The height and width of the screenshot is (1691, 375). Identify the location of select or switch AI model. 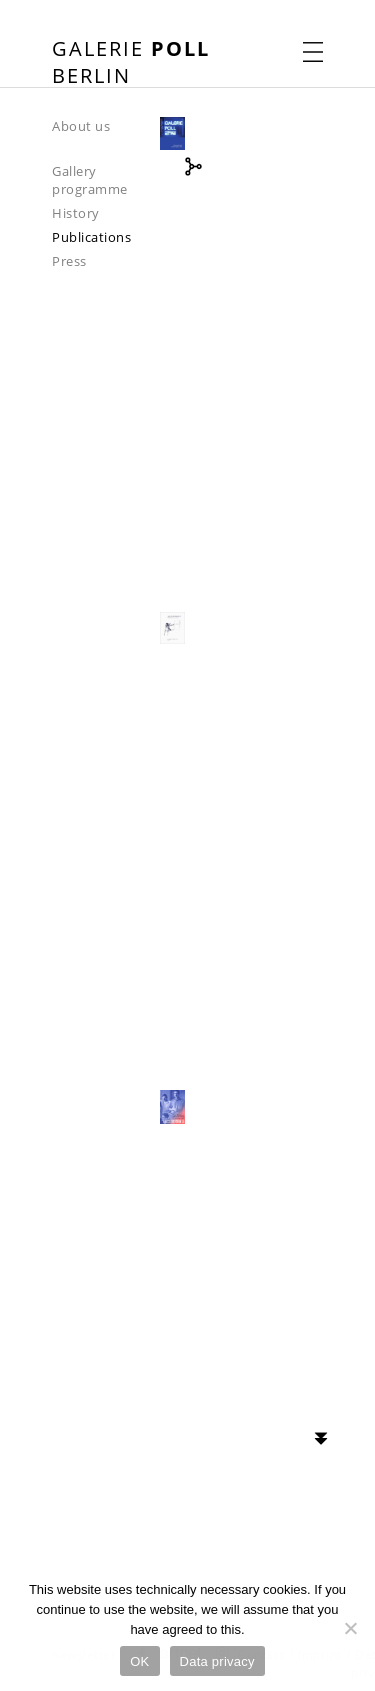
(193, 166).